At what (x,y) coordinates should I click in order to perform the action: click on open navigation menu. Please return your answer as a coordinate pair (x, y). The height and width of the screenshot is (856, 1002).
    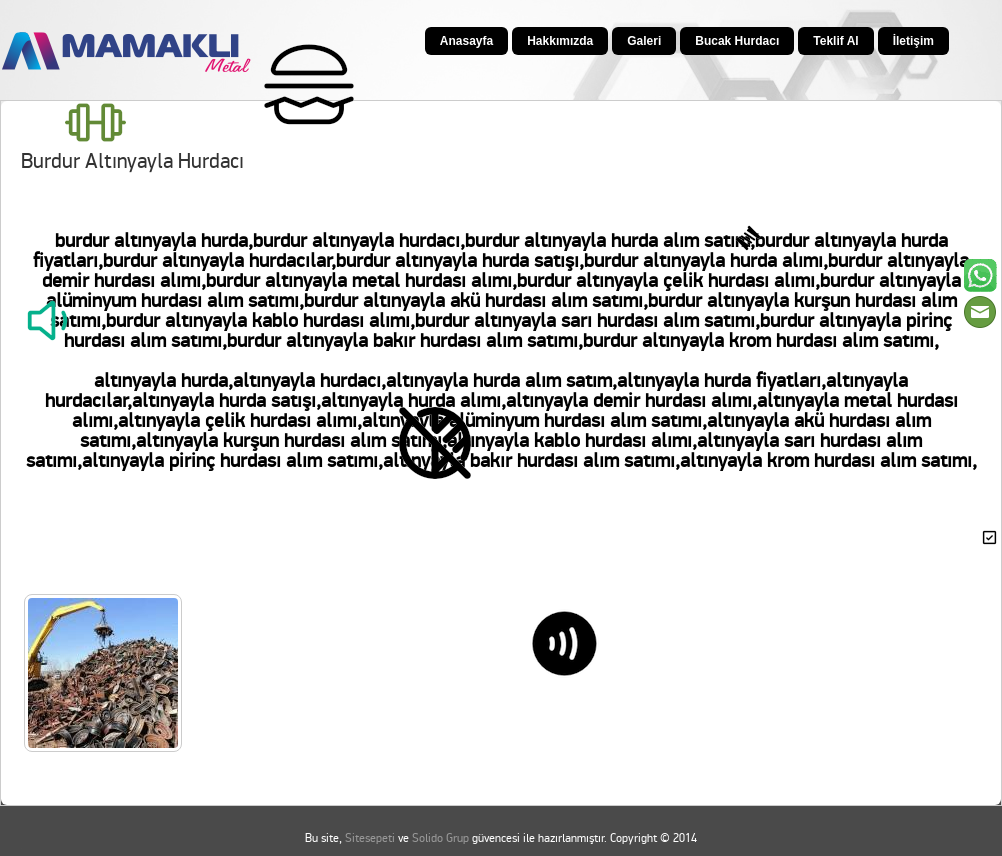
    Looking at the image, I should click on (309, 86).